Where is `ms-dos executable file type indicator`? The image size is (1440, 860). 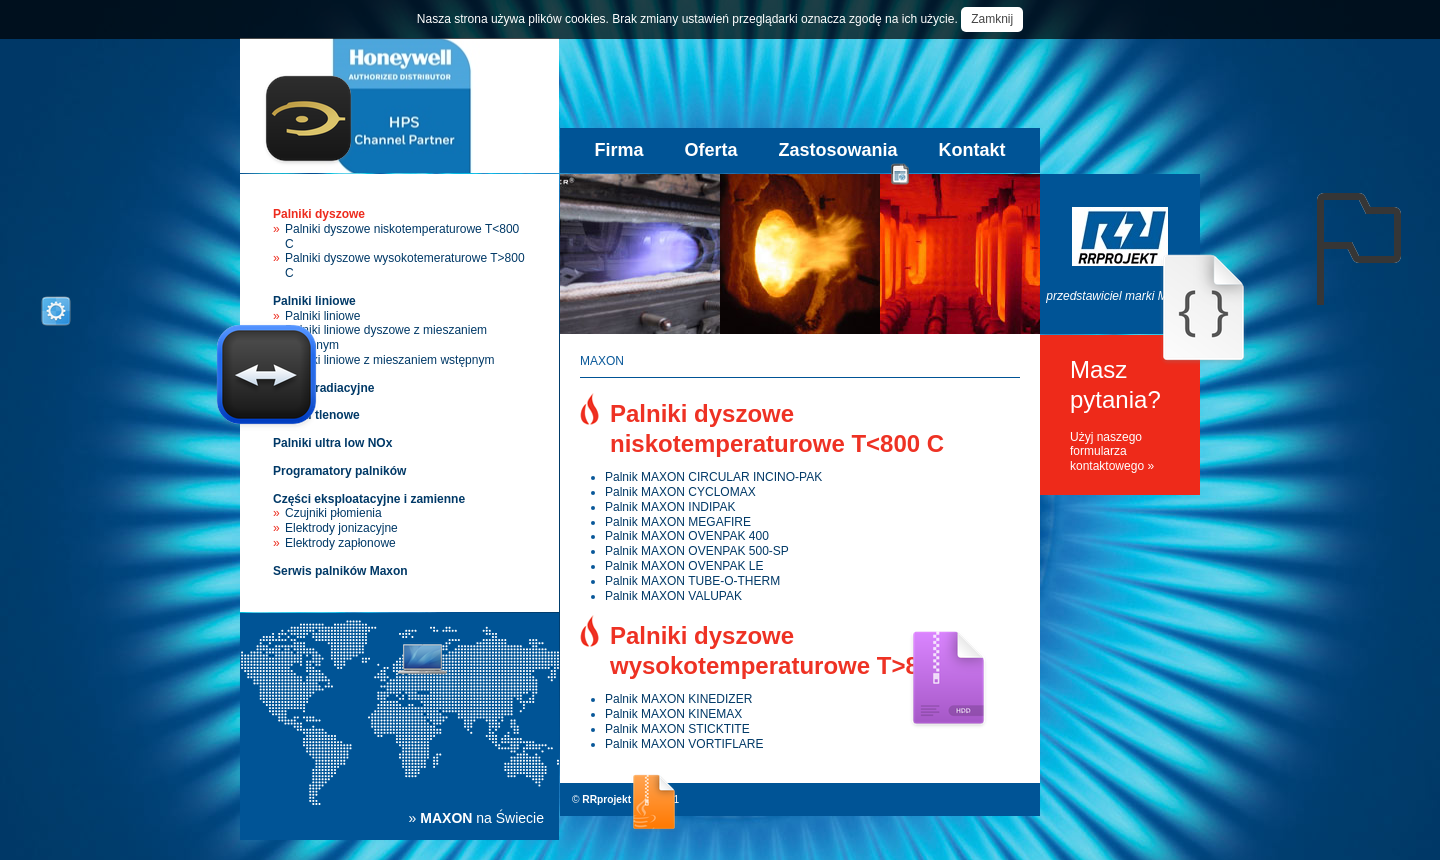
ms-dos executable file type indicator is located at coordinates (56, 311).